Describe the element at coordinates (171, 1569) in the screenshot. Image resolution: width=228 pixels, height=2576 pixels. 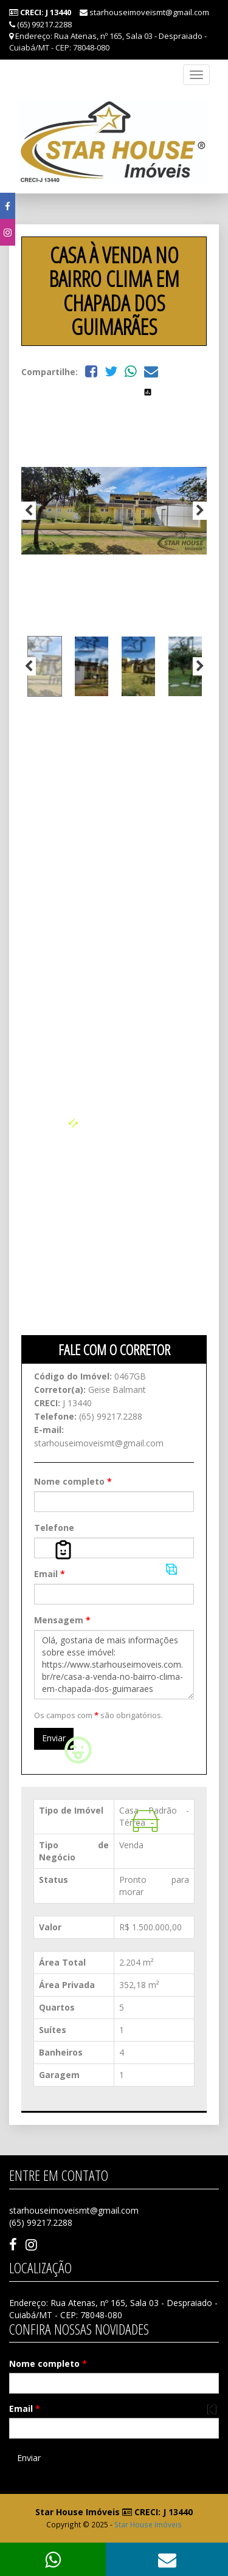
I see `view 3D model or object` at that location.